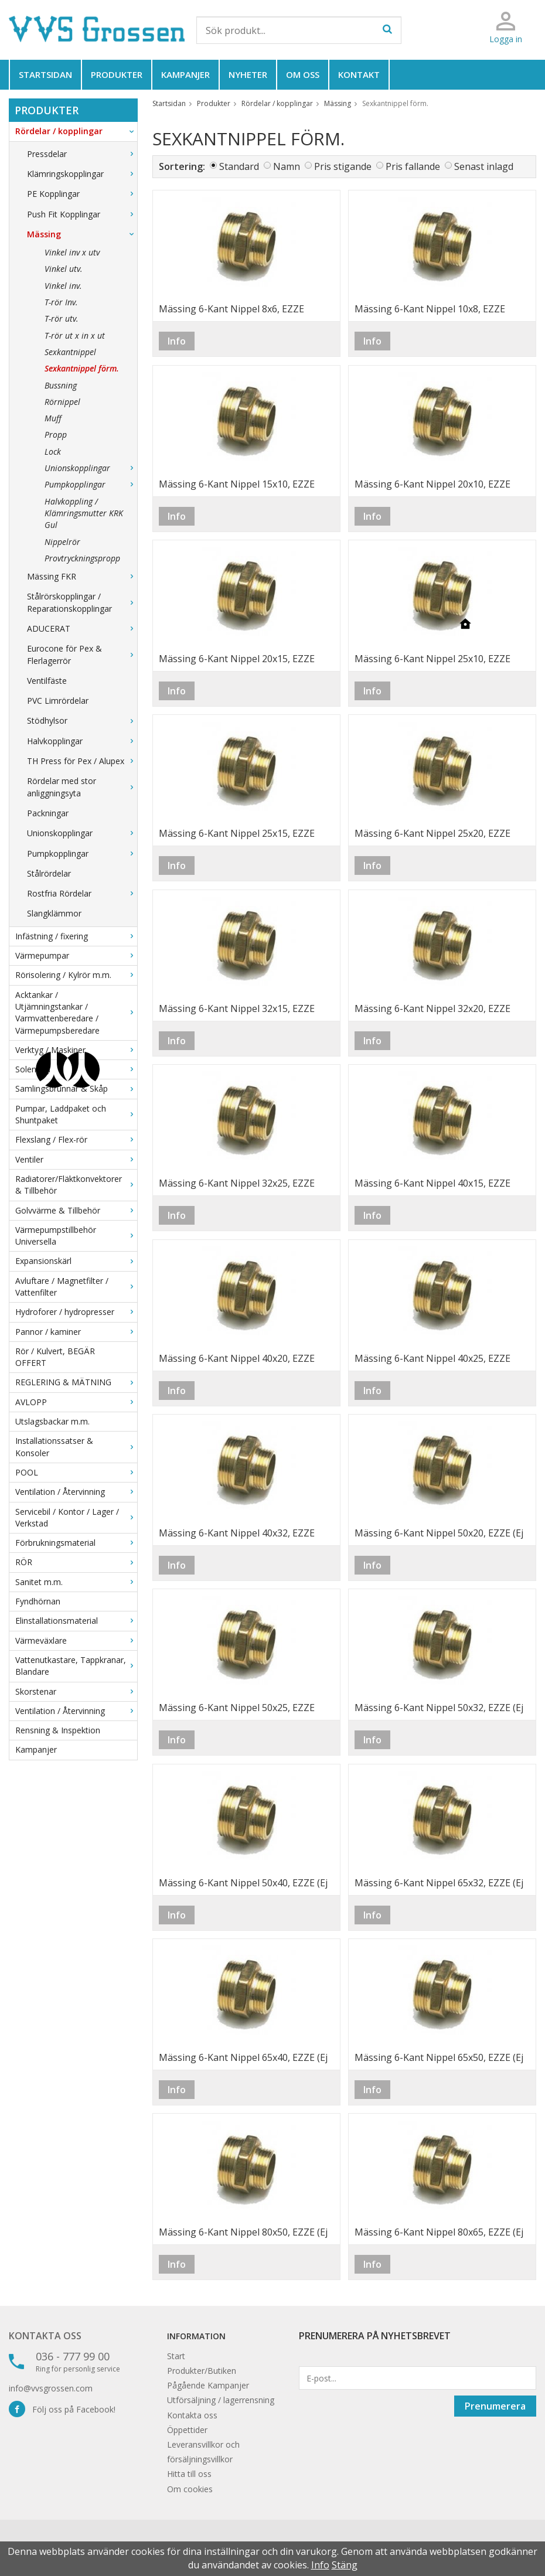 This screenshot has width=545, height=2576. What do you see at coordinates (67, 1069) in the screenshot?
I see `link to Renren social network profile` at bounding box center [67, 1069].